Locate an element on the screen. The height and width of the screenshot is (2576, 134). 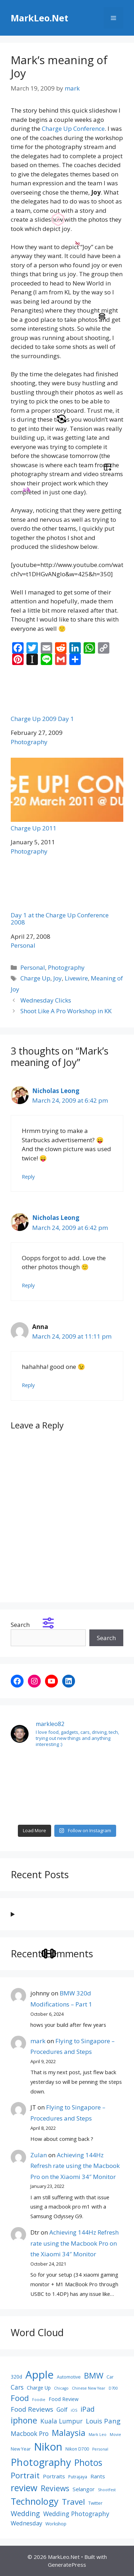
voicemail disabled or unavailable is located at coordinates (78, 243).